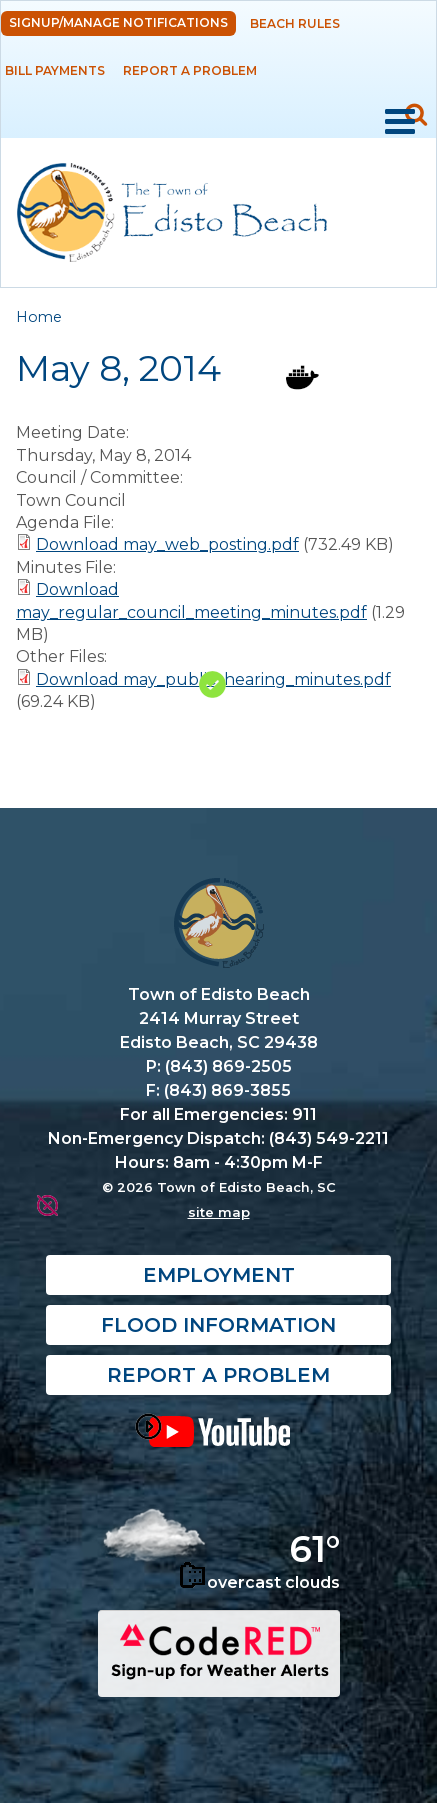  Describe the element at coordinates (302, 377) in the screenshot. I see `docker container management` at that location.